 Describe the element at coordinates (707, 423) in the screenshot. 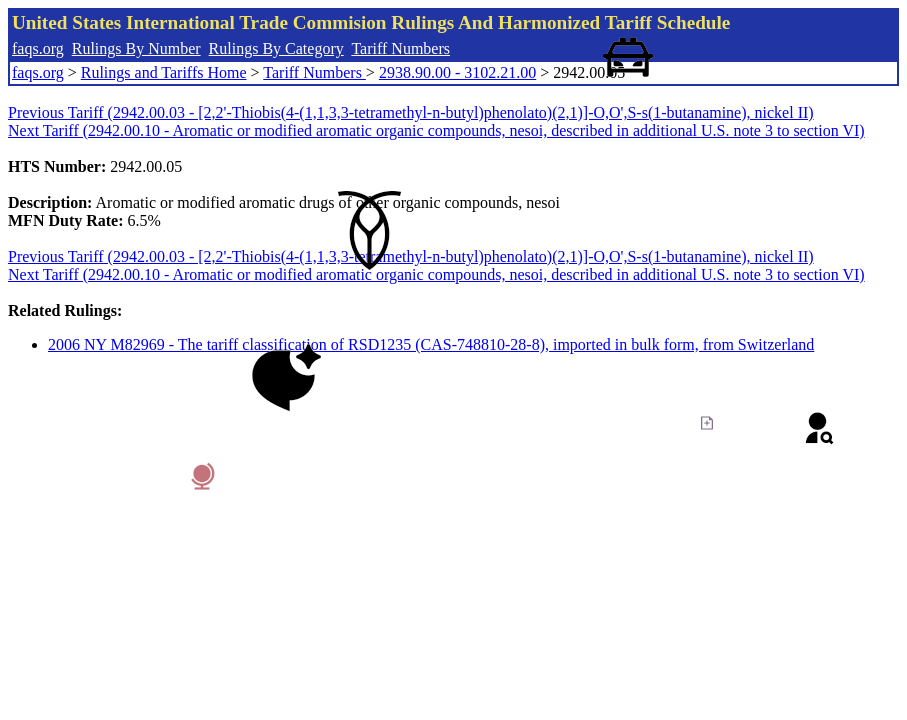

I see `create a new file` at that location.